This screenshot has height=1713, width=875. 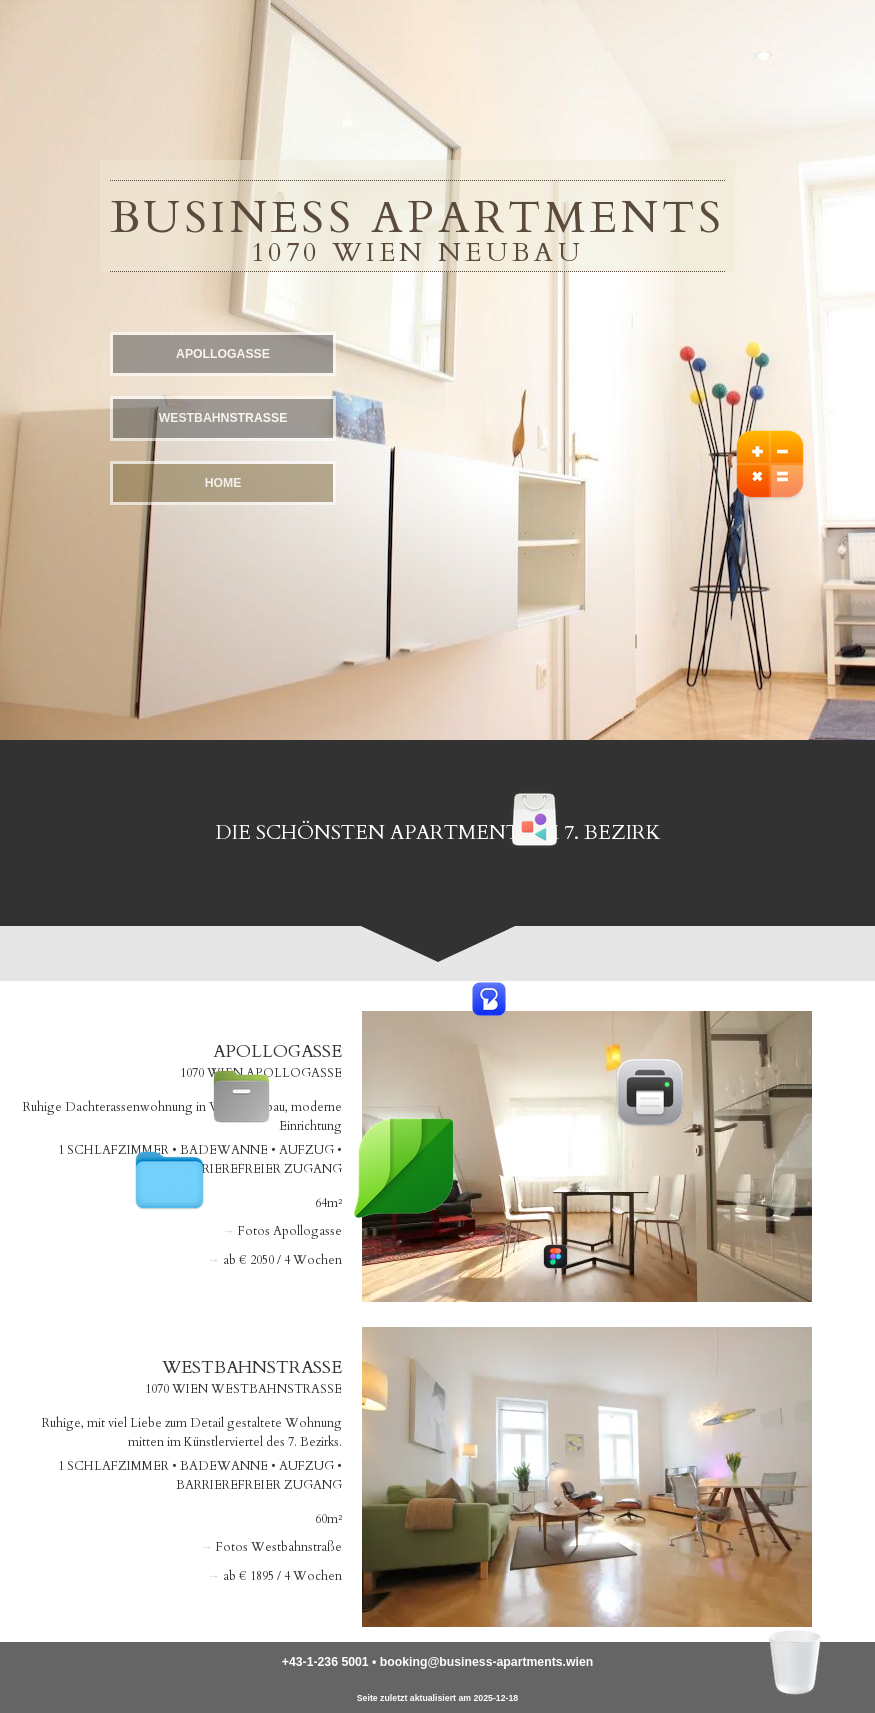 What do you see at coordinates (241, 1096) in the screenshot?
I see `open the file manager application` at bounding box center [241, 1096].